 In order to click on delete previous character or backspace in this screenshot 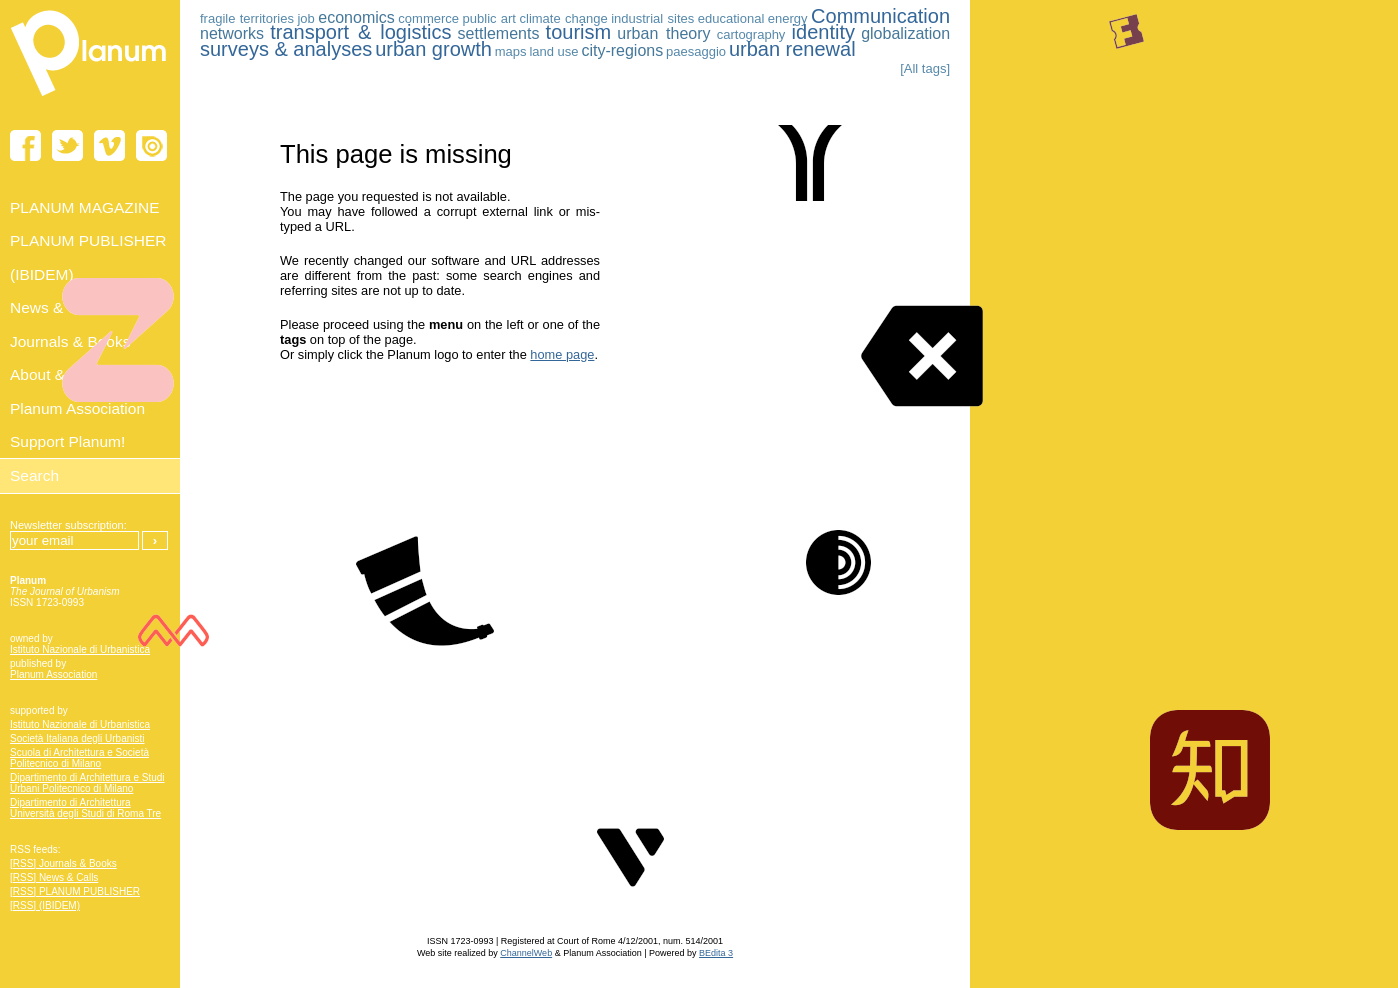, I will do `click(927, 356)`.